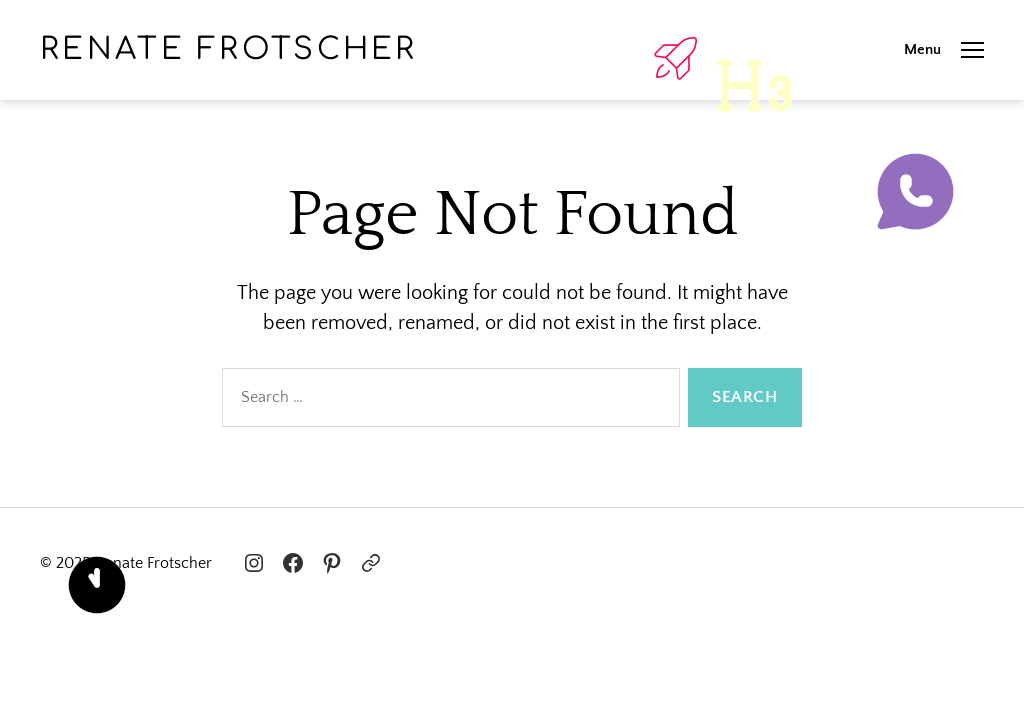  Describe the element at coordinates (676, 57) in the screenshot. I see `launch or deploy a project` at that location.